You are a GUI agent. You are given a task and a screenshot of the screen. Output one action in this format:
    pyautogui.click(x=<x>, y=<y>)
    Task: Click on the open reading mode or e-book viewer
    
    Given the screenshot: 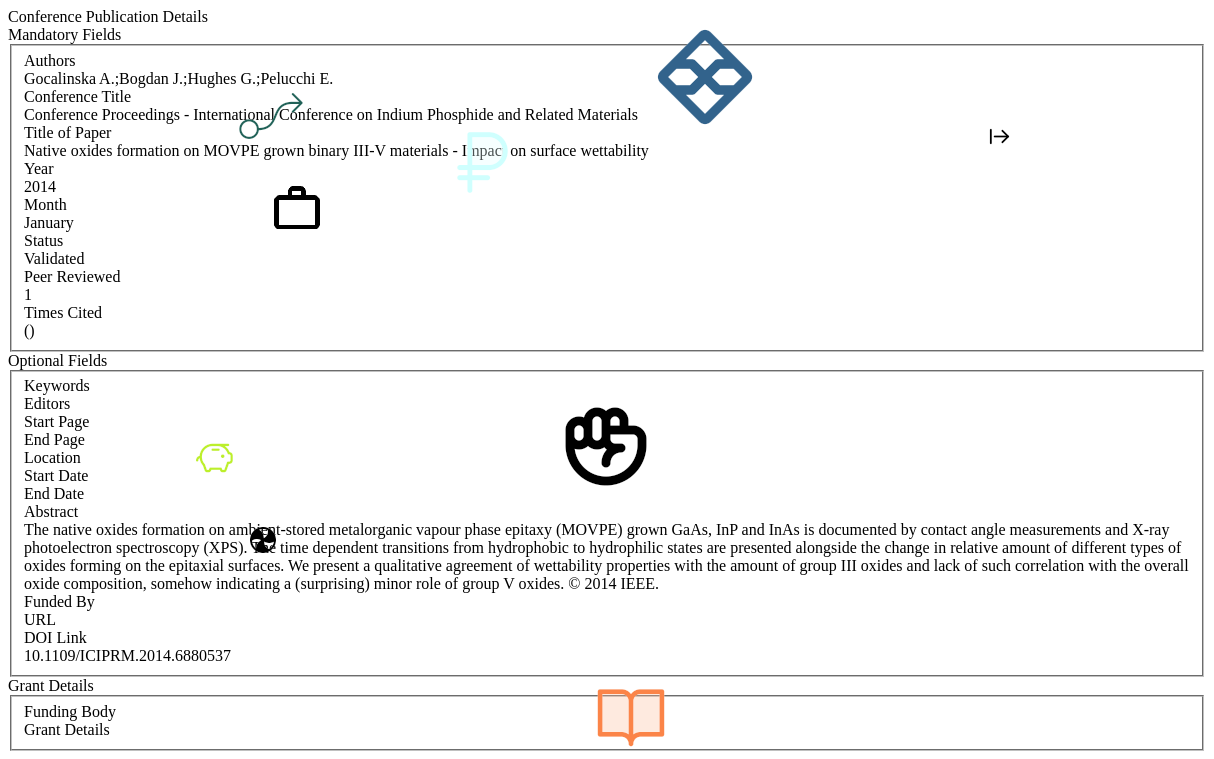 What is the action you would take?
    pyautogui.click(x=631, y=713)
    